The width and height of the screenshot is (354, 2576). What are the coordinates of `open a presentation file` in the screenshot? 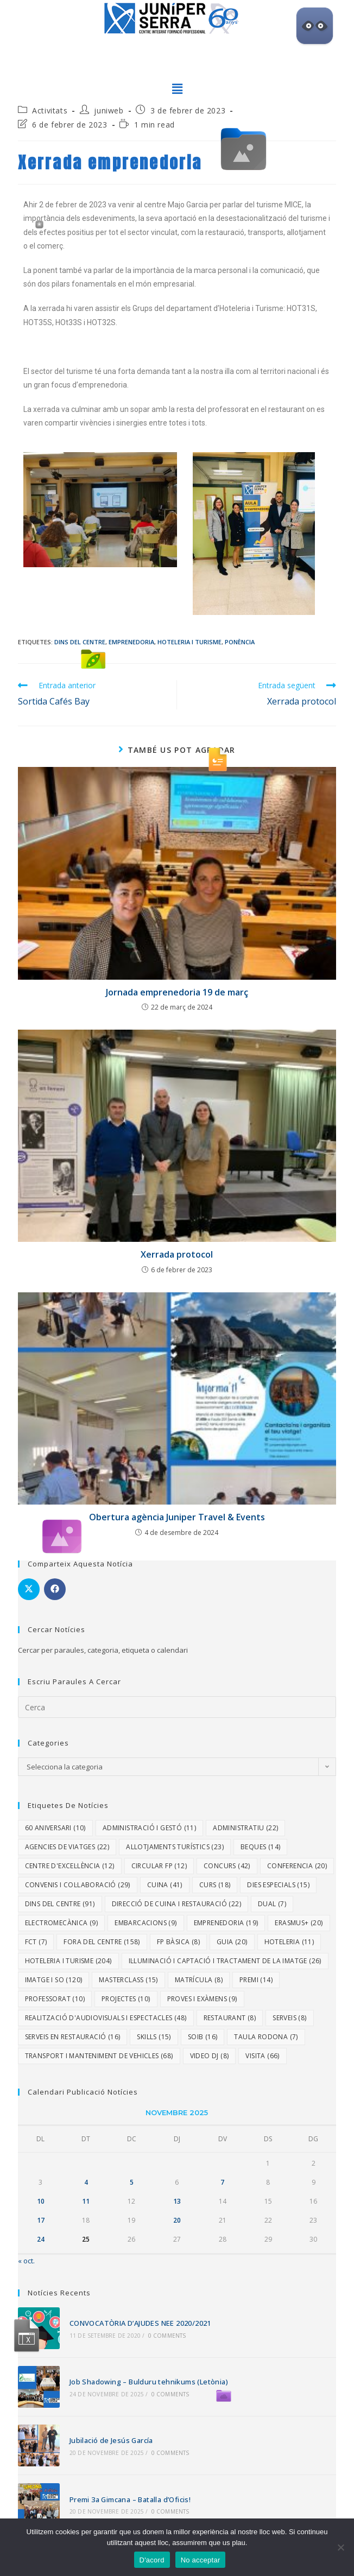 It's located at (218, 760).